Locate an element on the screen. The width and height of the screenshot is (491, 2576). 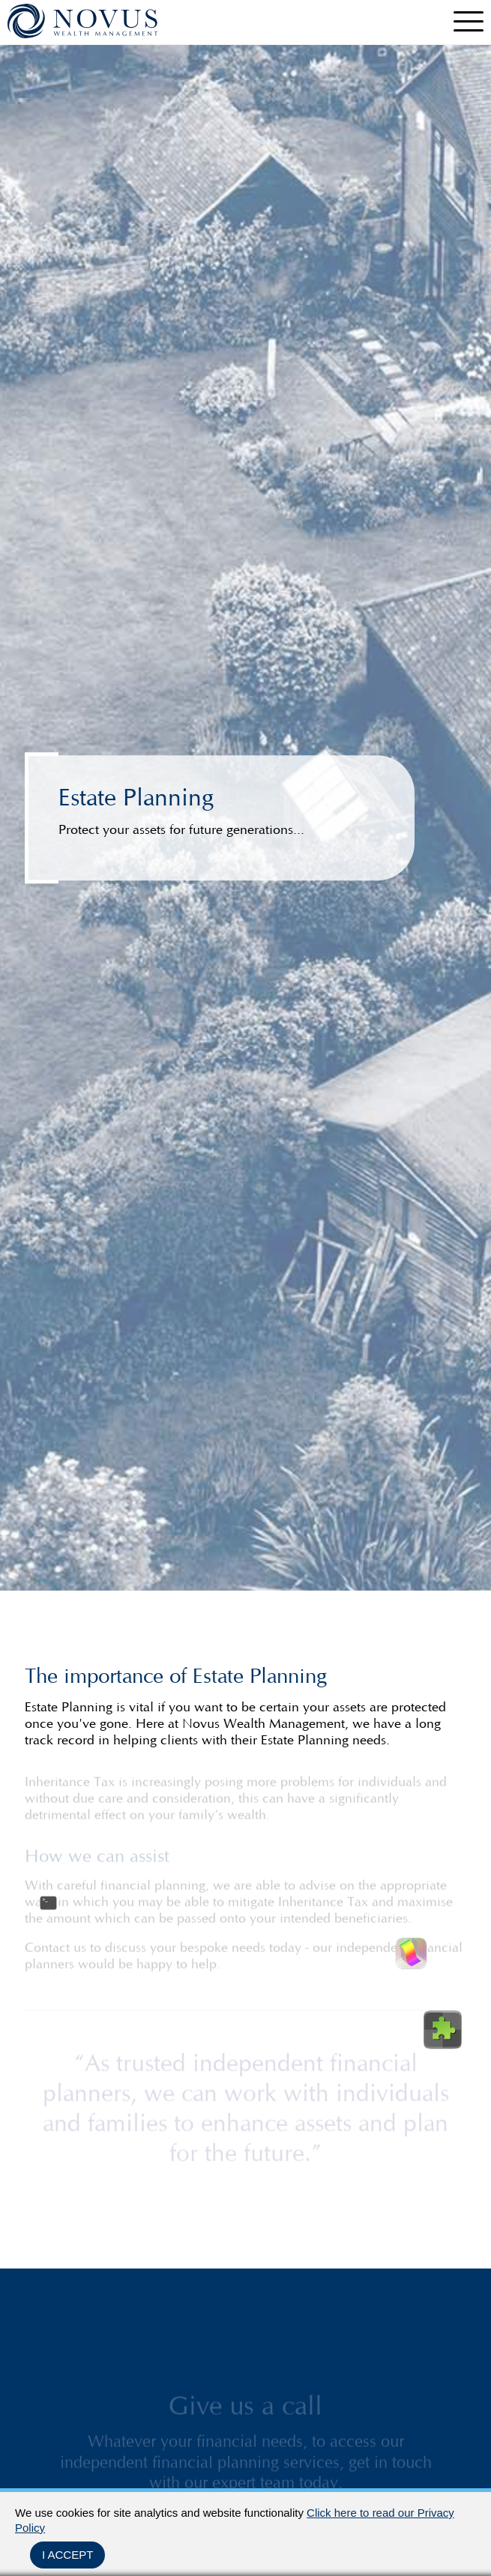
open the terminal application is located at coordinates (48, 1903).